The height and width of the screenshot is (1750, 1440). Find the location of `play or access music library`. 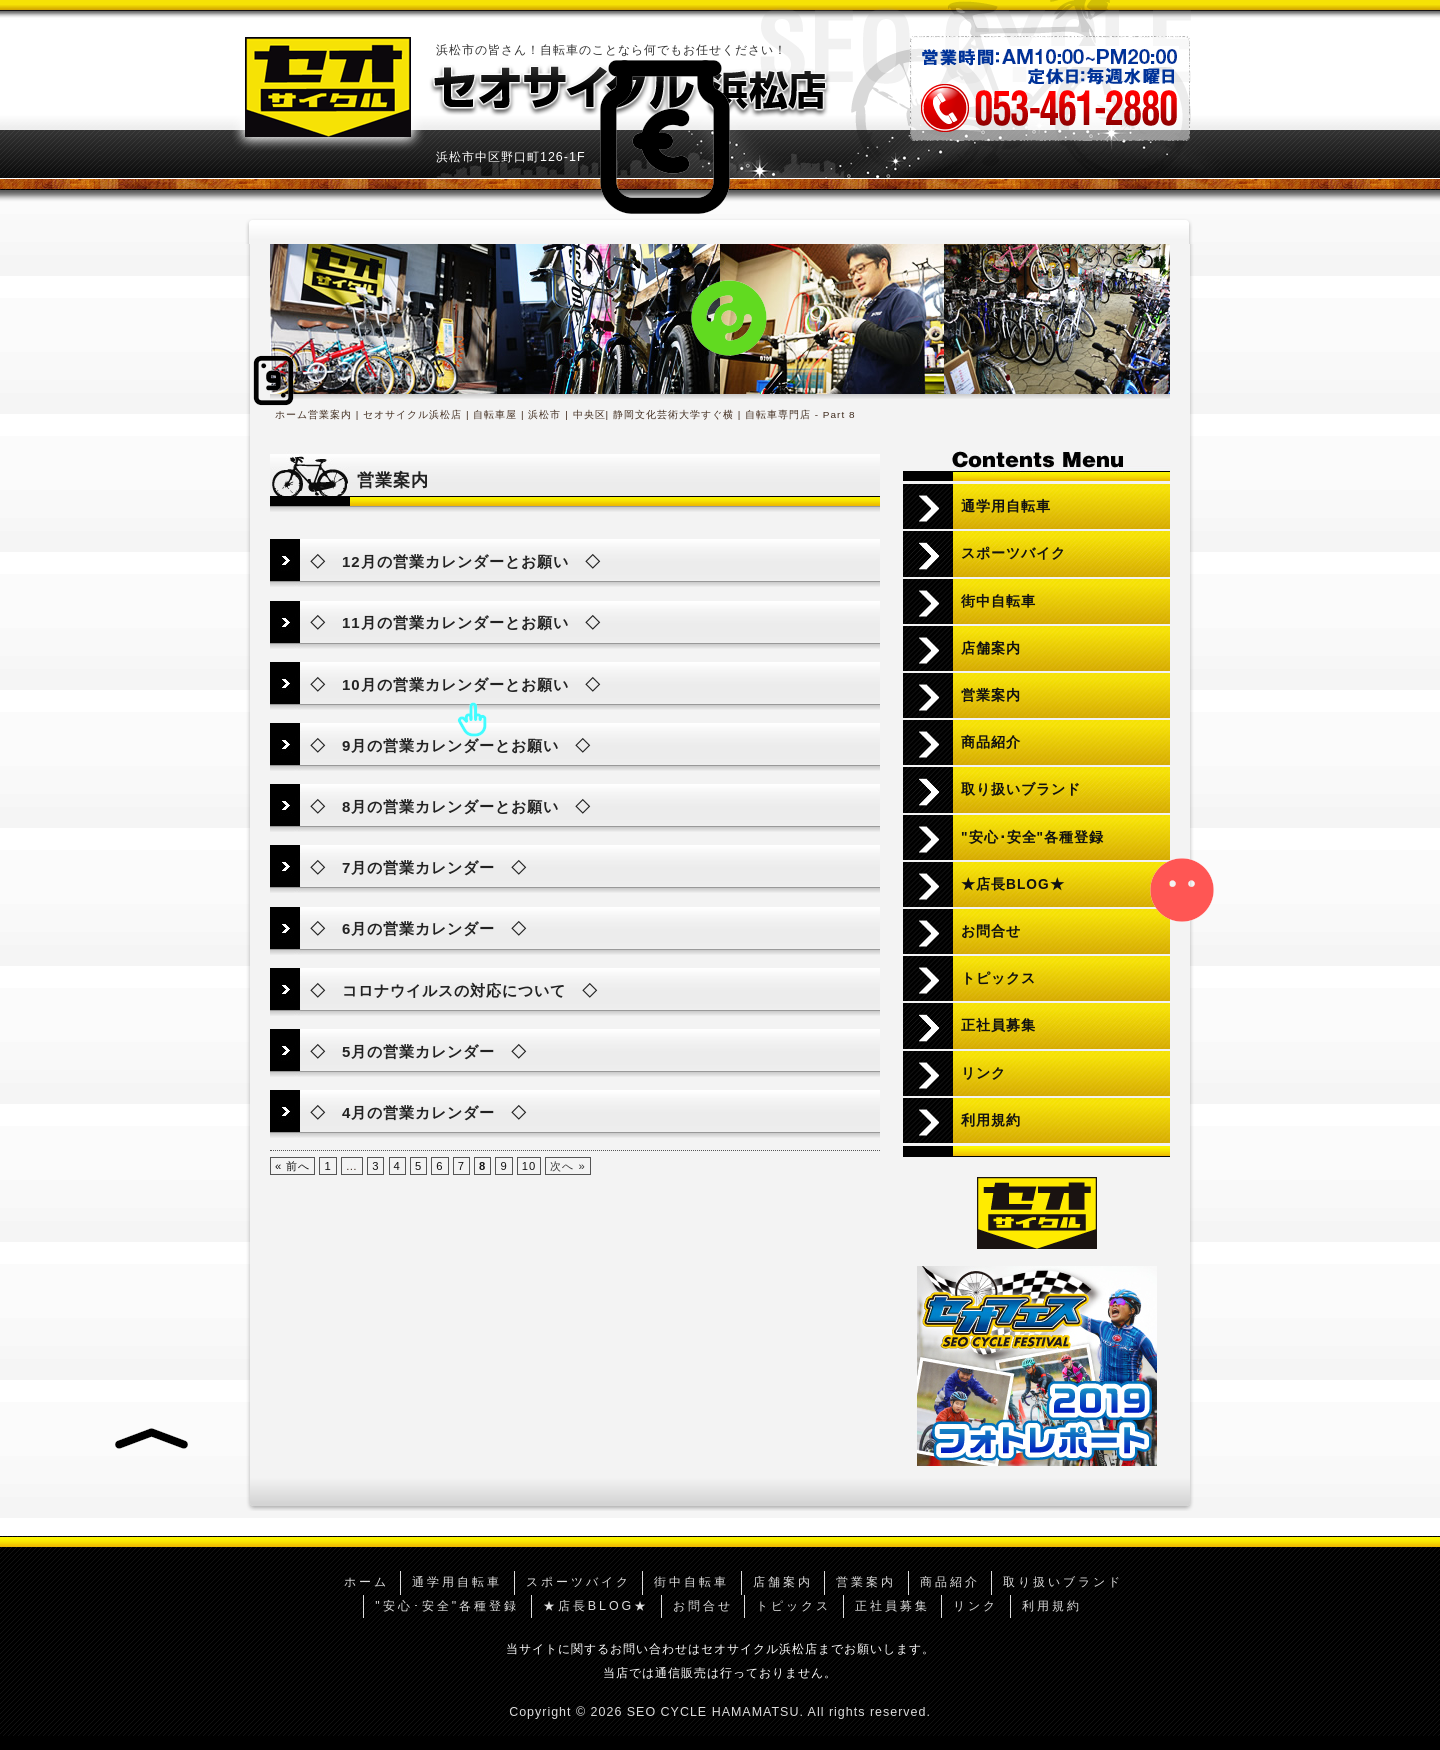

play or access music library is located at coordinates (729, 318).